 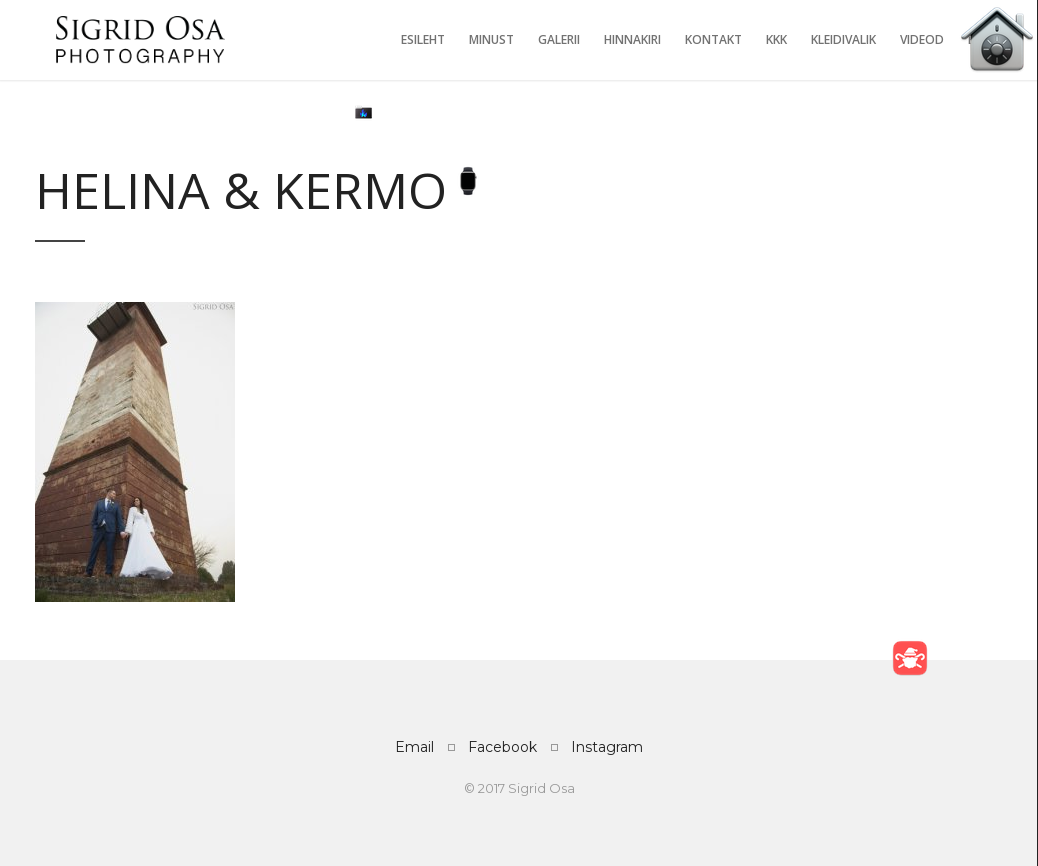 I want to click on folder containing lit framework or library files, so click(x=363, y=112).